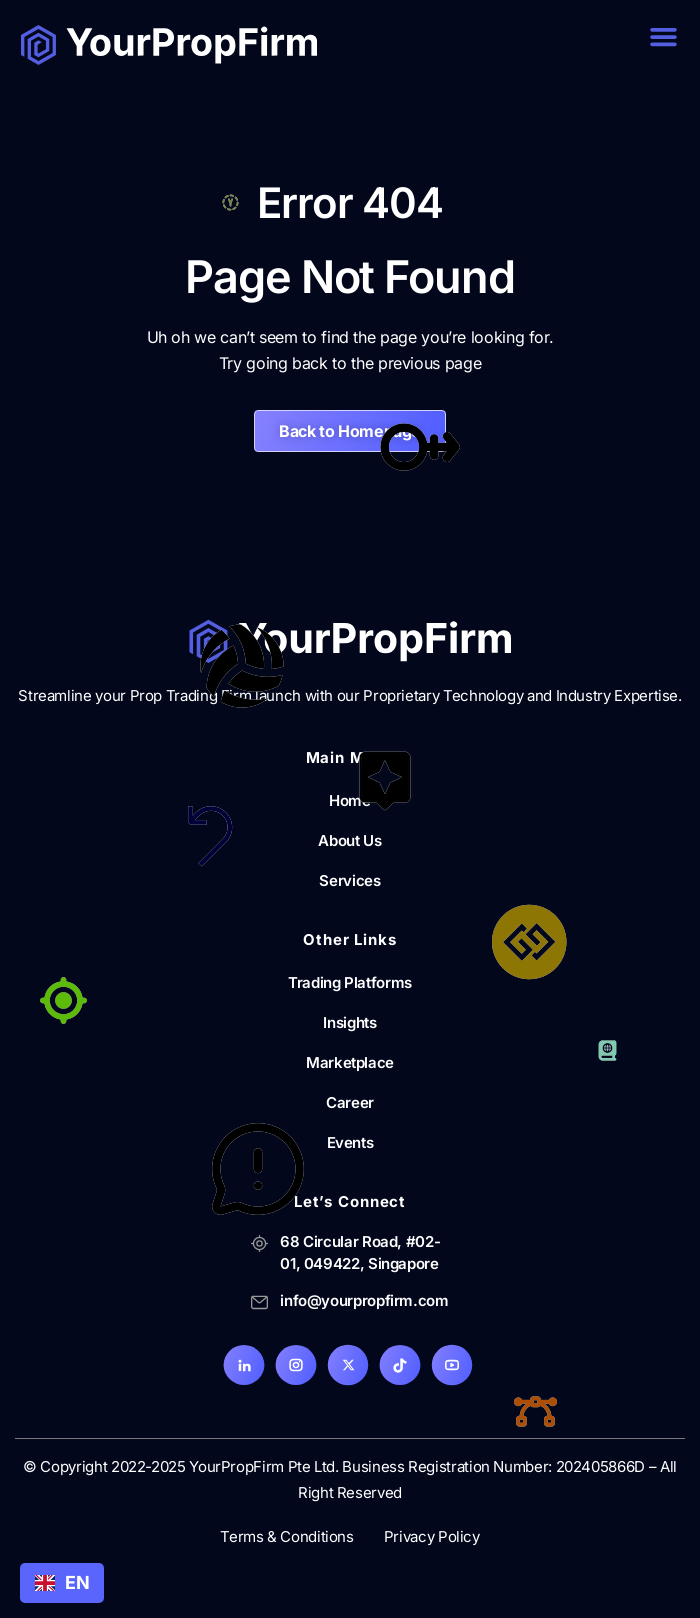  I want to click on message with a warning or alert, so click(258, 1169).